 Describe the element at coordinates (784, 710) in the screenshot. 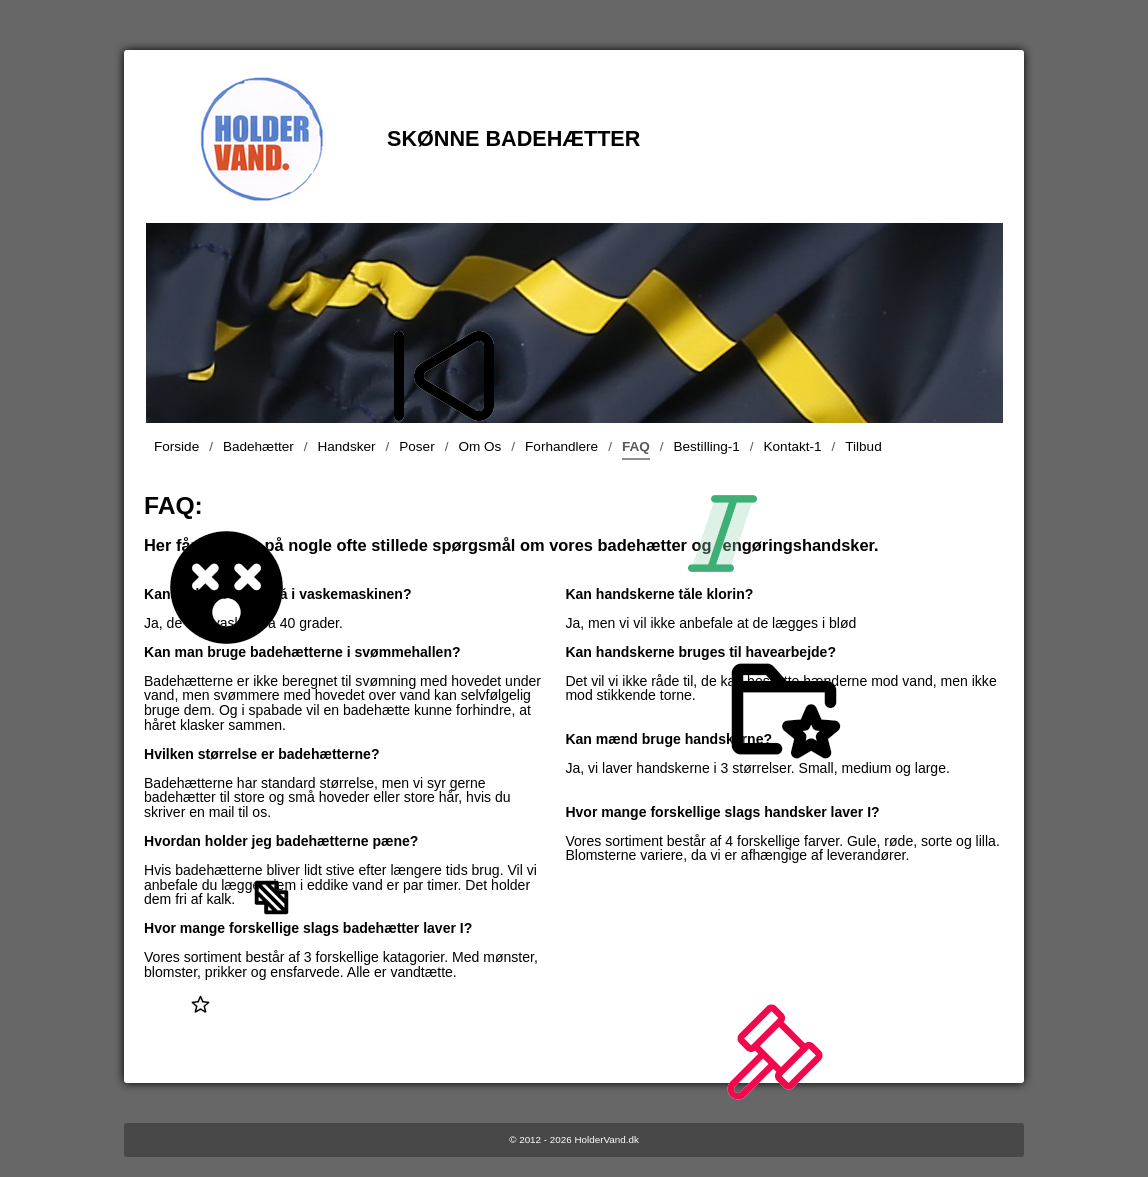

I see `access your favorite or starred folders` at that location.